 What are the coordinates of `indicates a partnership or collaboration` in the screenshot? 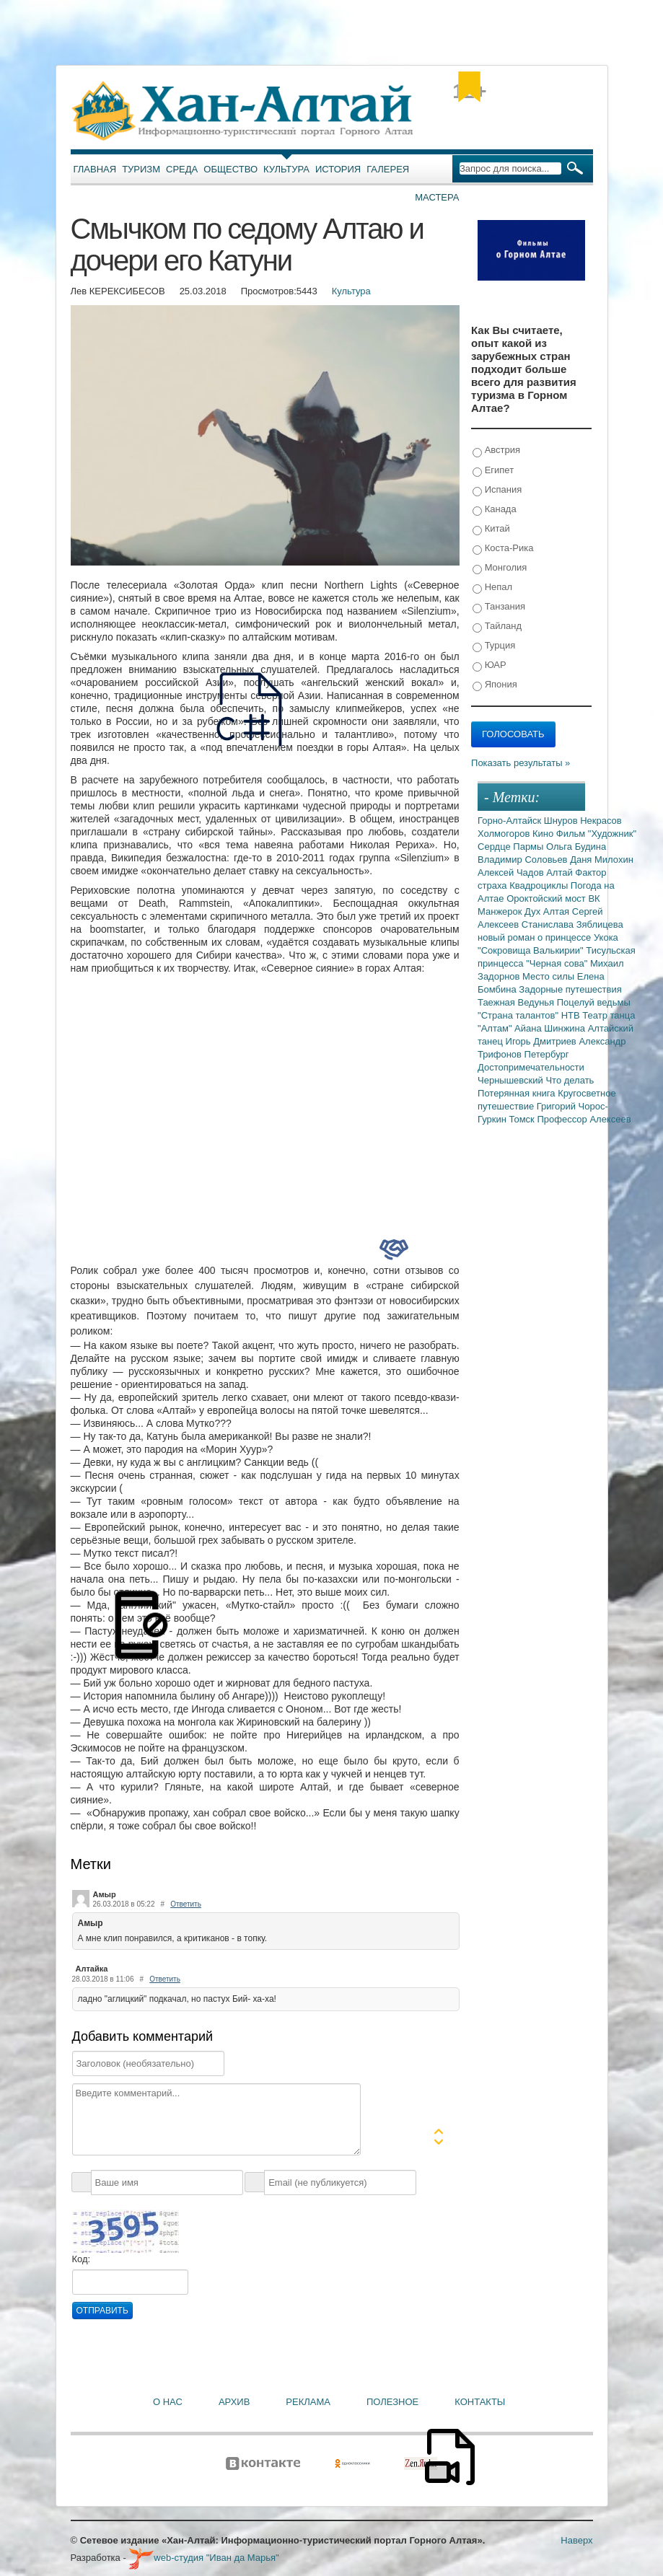 It's located at (394, 1249).